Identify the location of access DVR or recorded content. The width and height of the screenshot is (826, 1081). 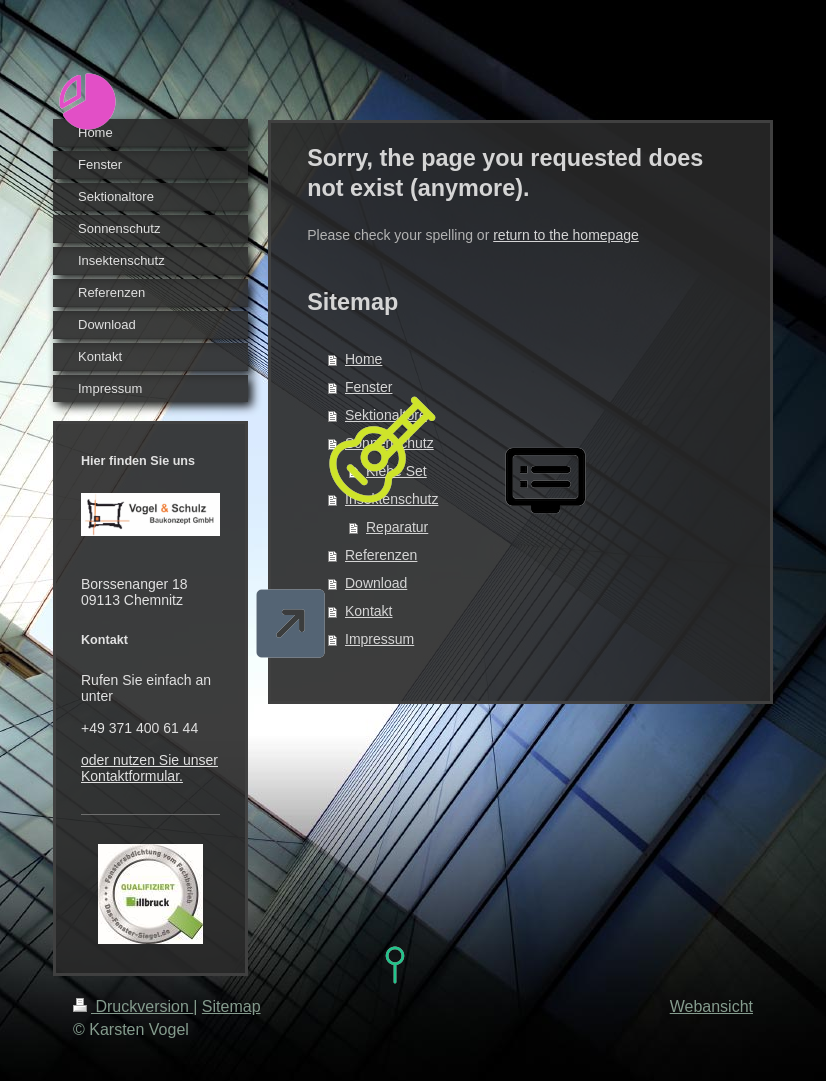
(545, 480).